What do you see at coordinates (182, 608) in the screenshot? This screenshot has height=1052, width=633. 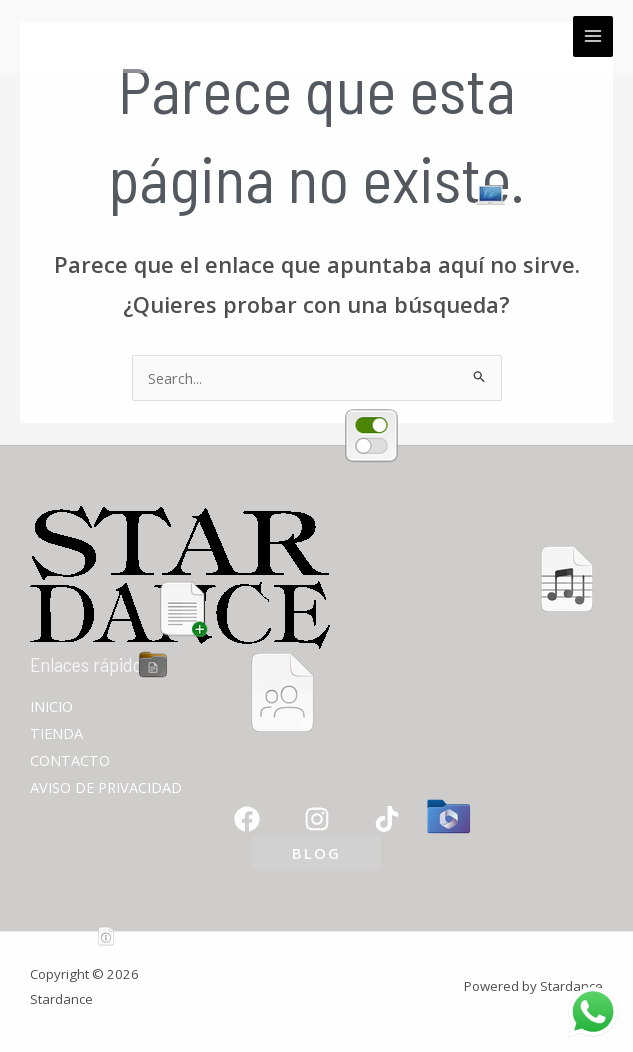 I see `create a new document` at bounding box center [182, 608].